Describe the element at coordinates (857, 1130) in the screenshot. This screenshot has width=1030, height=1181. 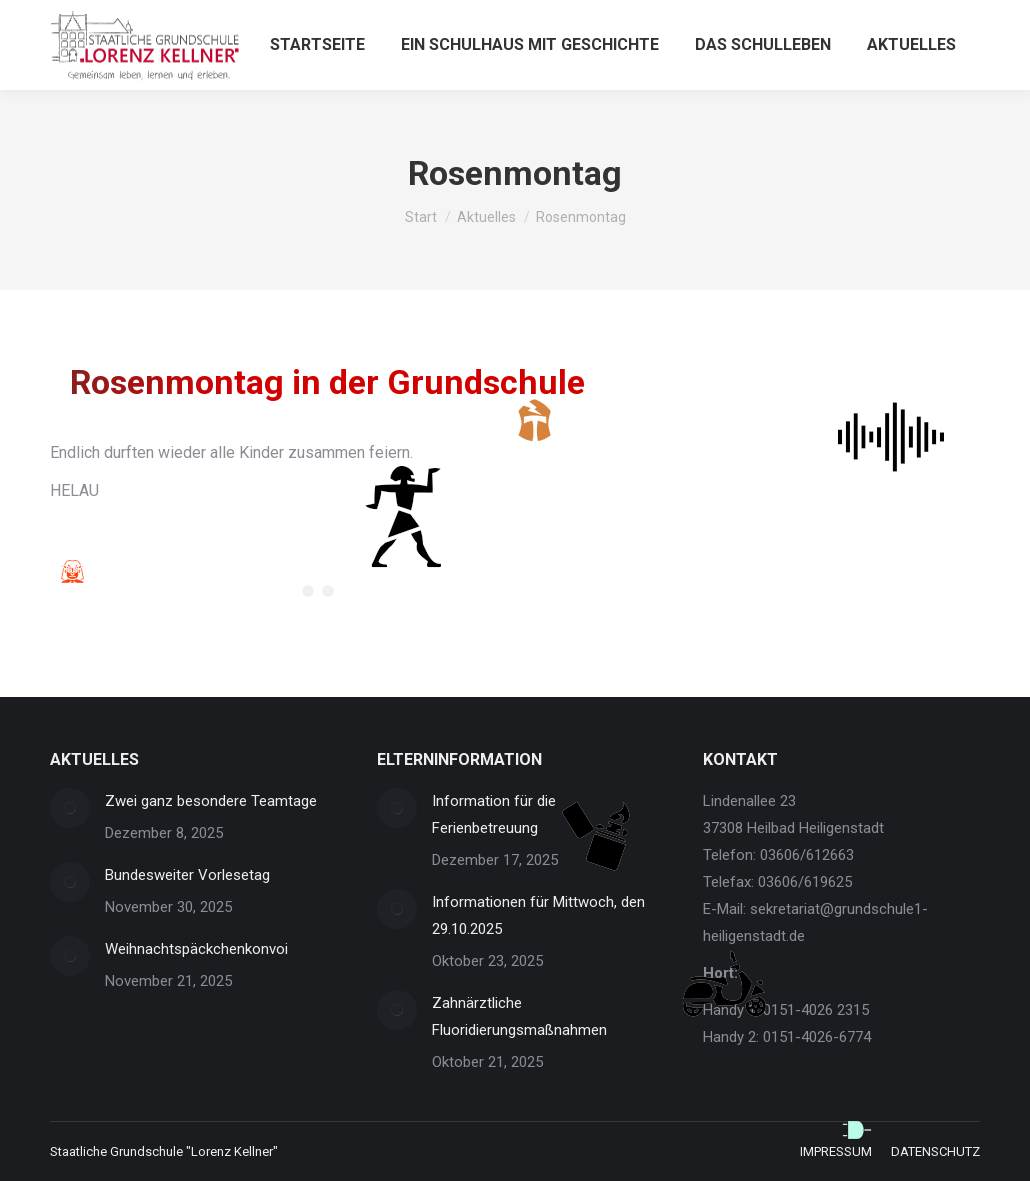
I see `represents an AND logic gate in a circuit diagram` at that location.